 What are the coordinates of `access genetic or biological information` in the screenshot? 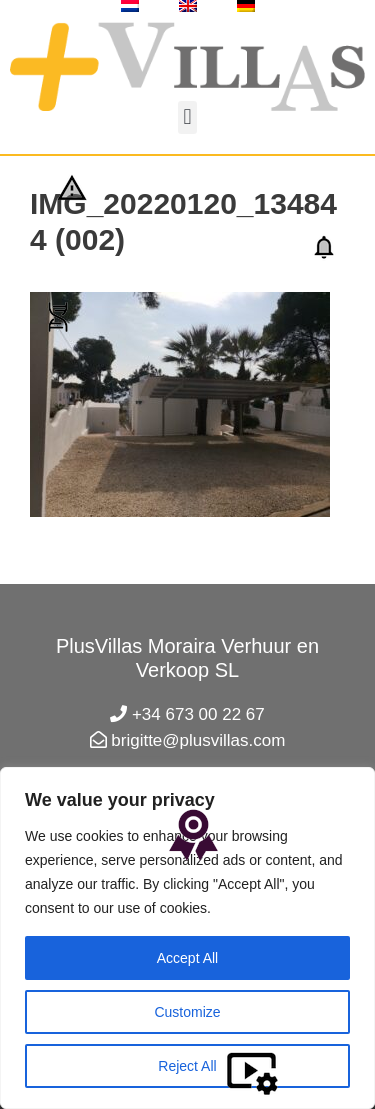 It's located at (58, 317).